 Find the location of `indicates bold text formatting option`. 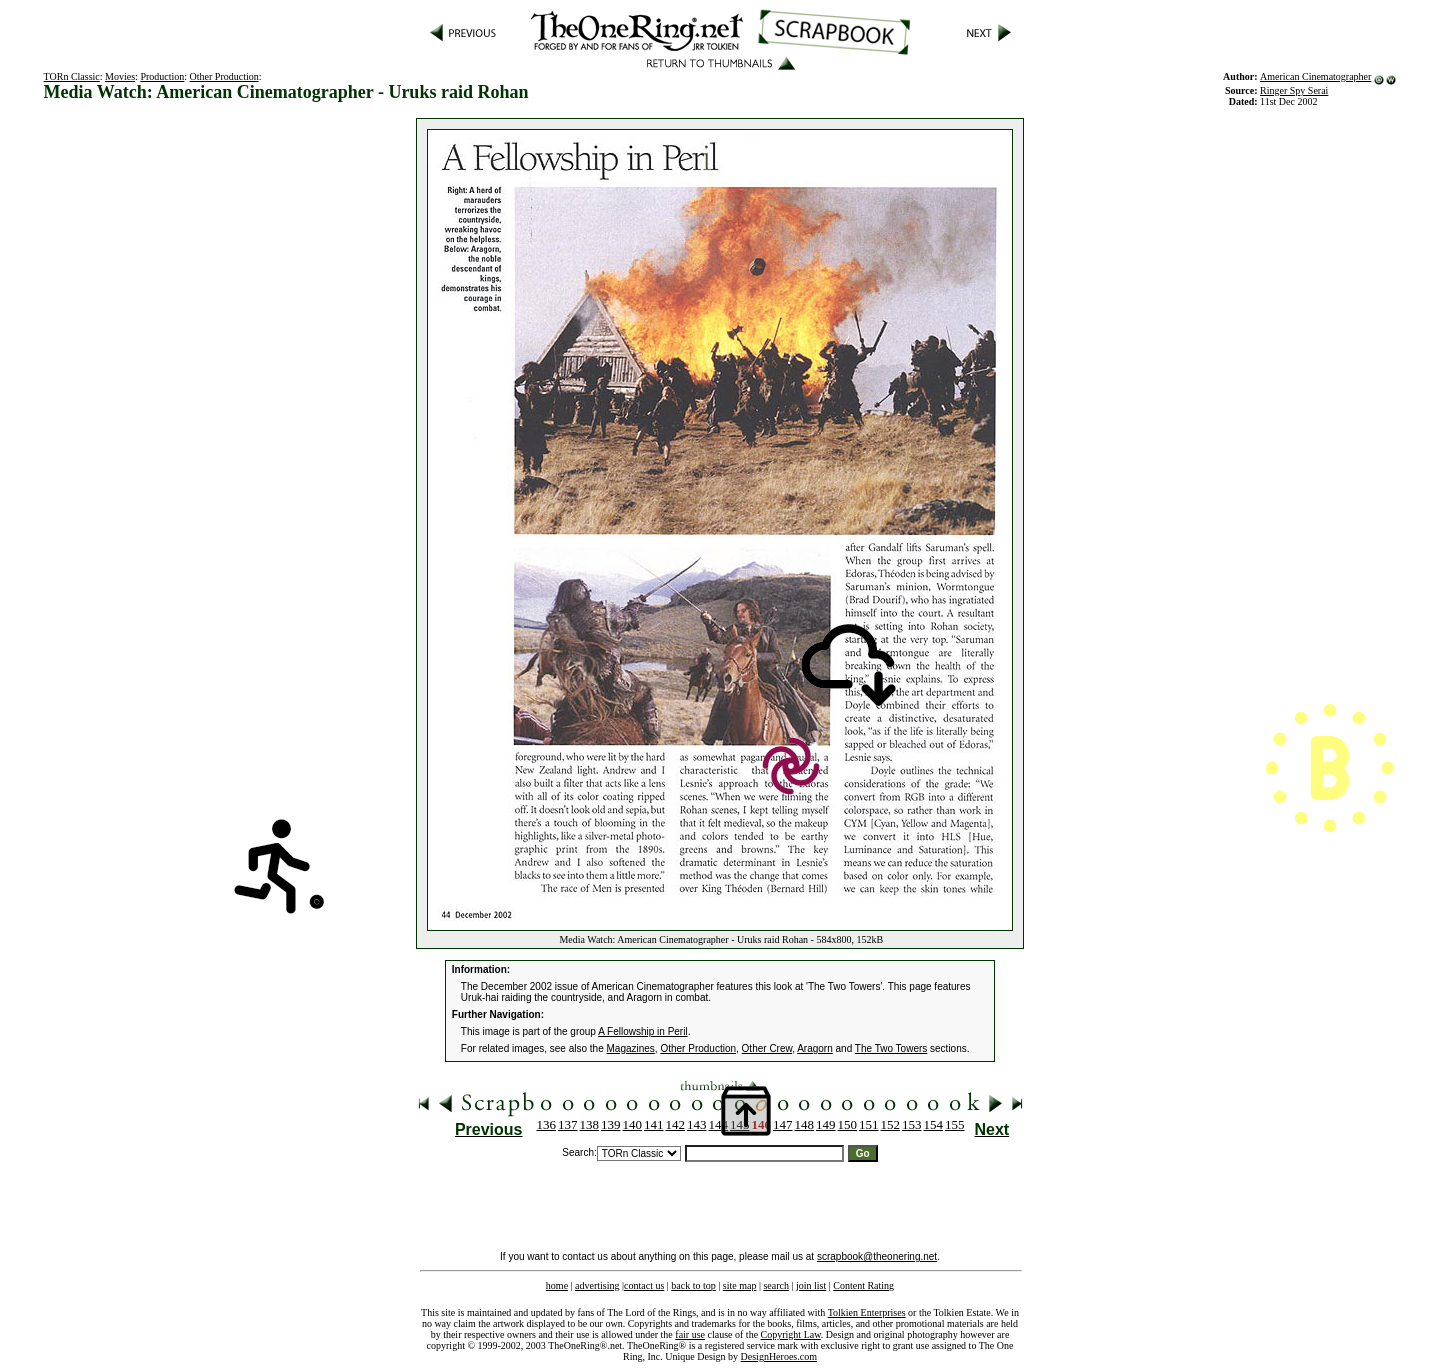

indicates bold text formatting option is located at coordinates (1330, 768).